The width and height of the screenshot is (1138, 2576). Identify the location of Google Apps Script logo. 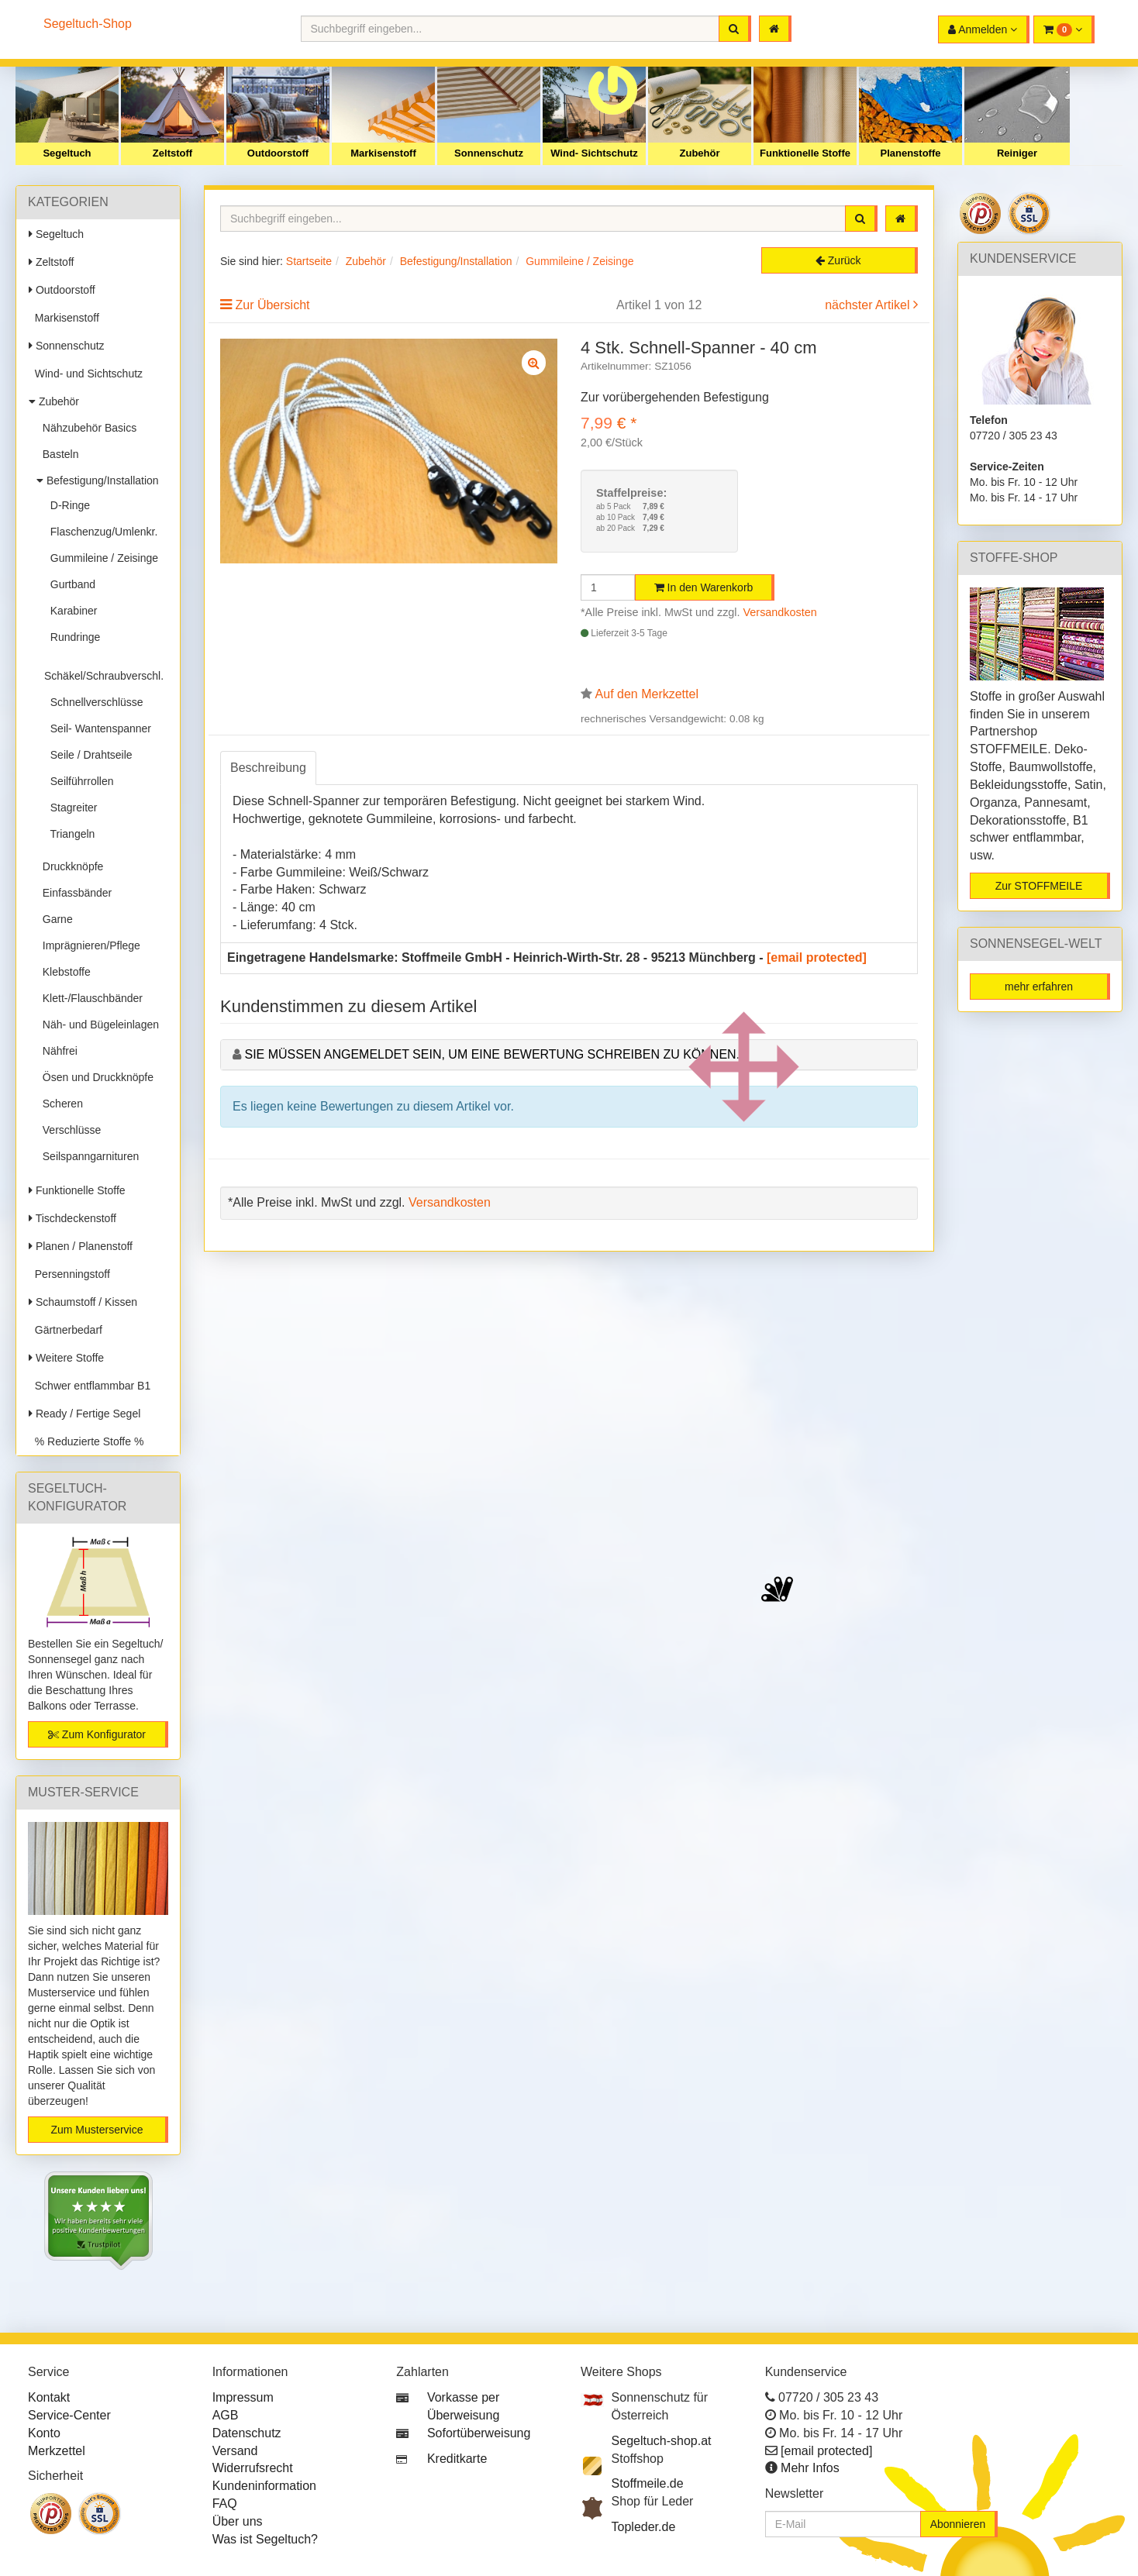
(777, 1589).